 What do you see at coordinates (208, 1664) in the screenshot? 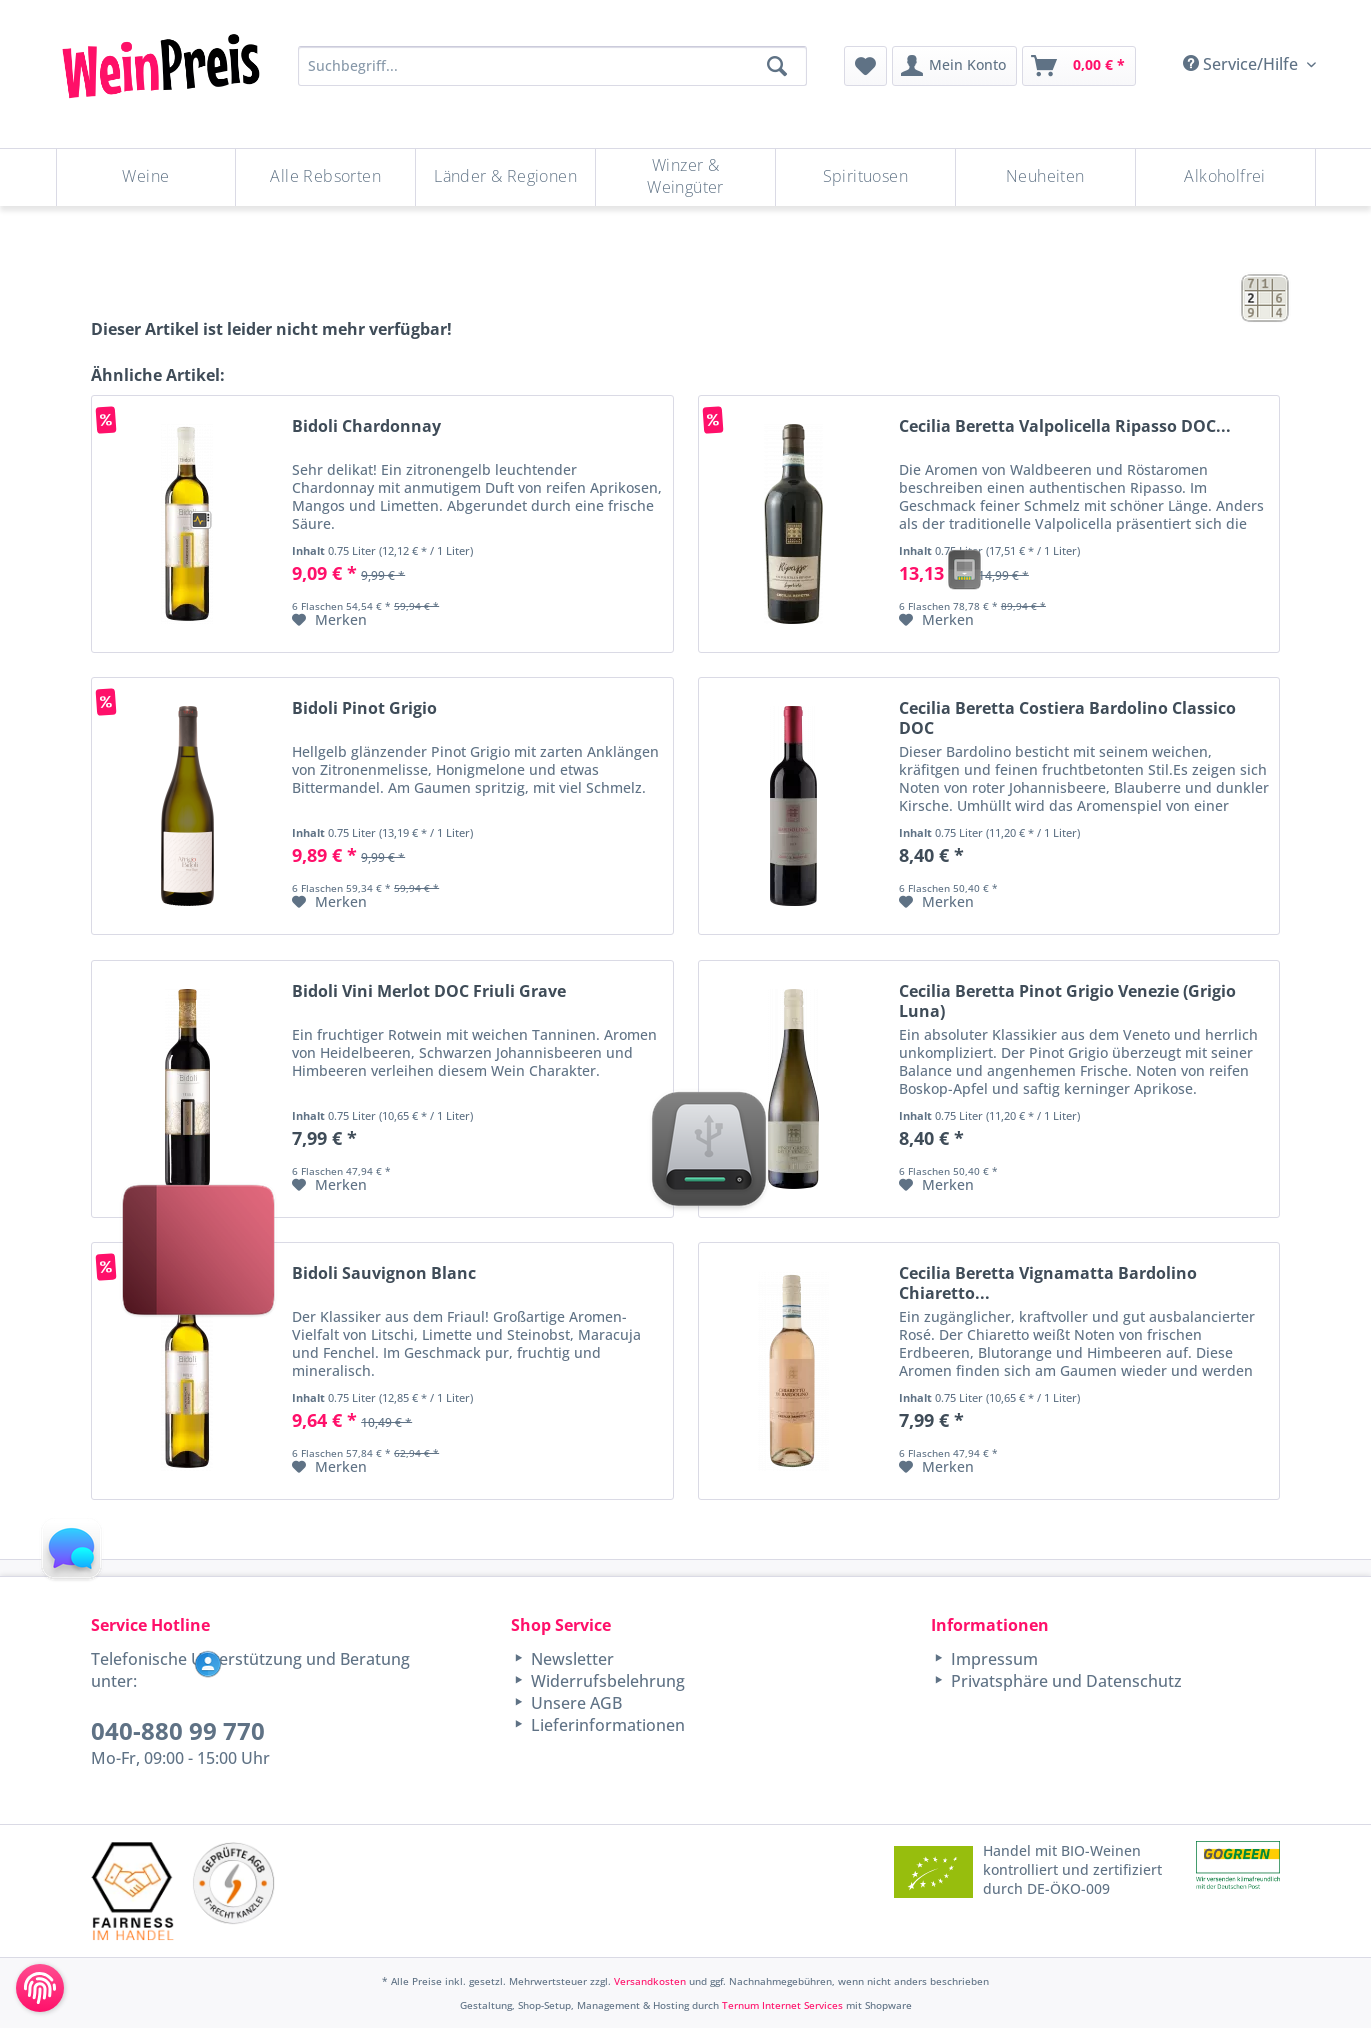
I see `default user profile avatar` at bounding box center [208, 1664].